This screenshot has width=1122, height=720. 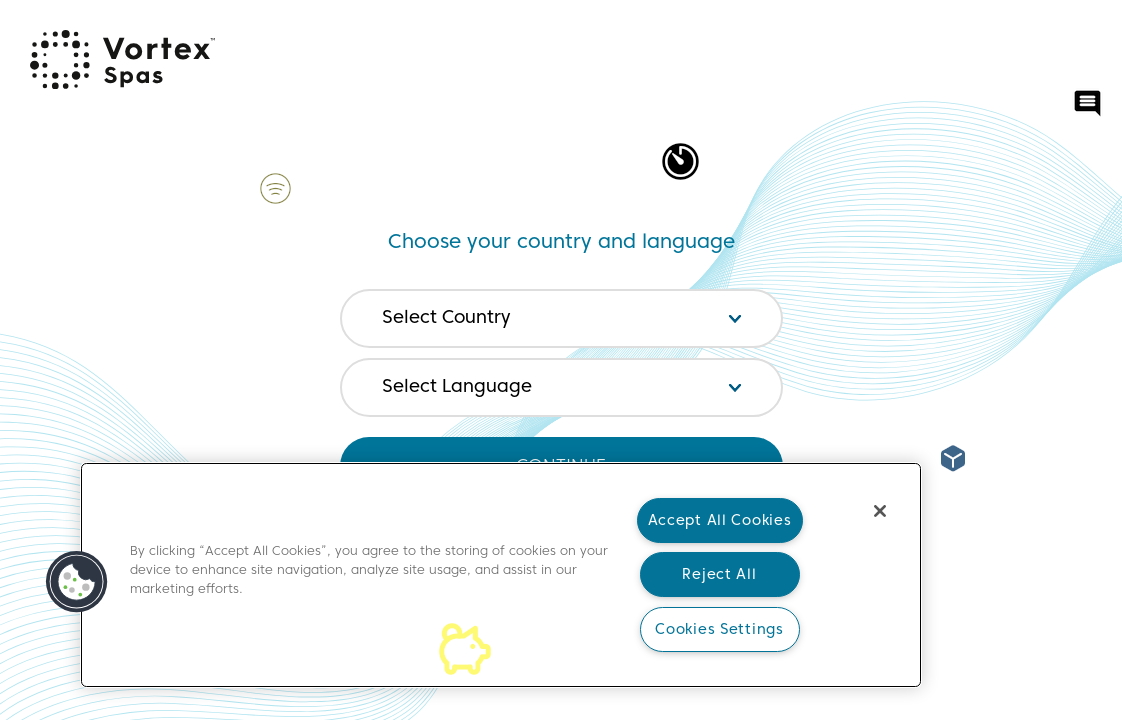 I want to click on open Spotify, so click(x=275, y=188).